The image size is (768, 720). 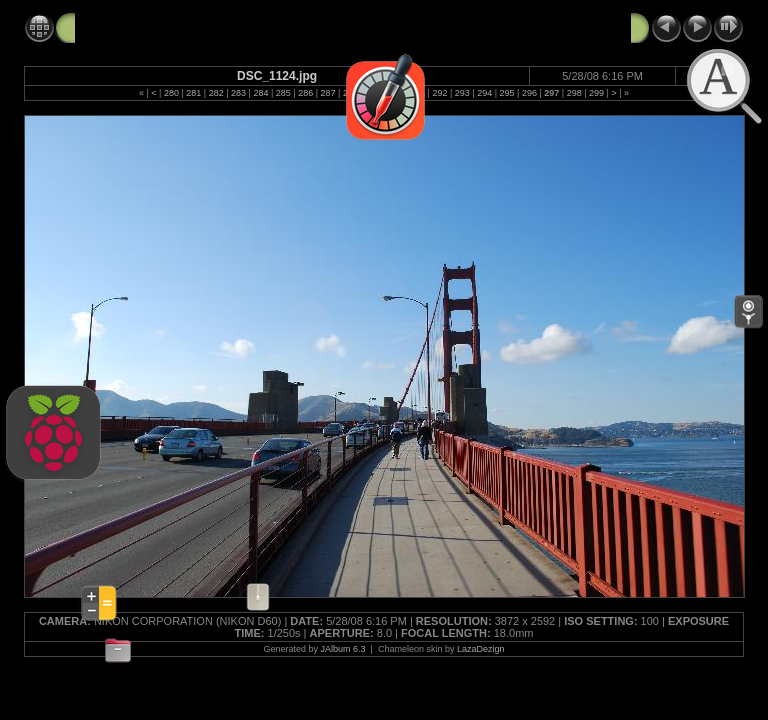 What do you see at coordinates (748, 311) in the screenshot?
I see `open déjà dup backup application` at bounding box center [748, 311].